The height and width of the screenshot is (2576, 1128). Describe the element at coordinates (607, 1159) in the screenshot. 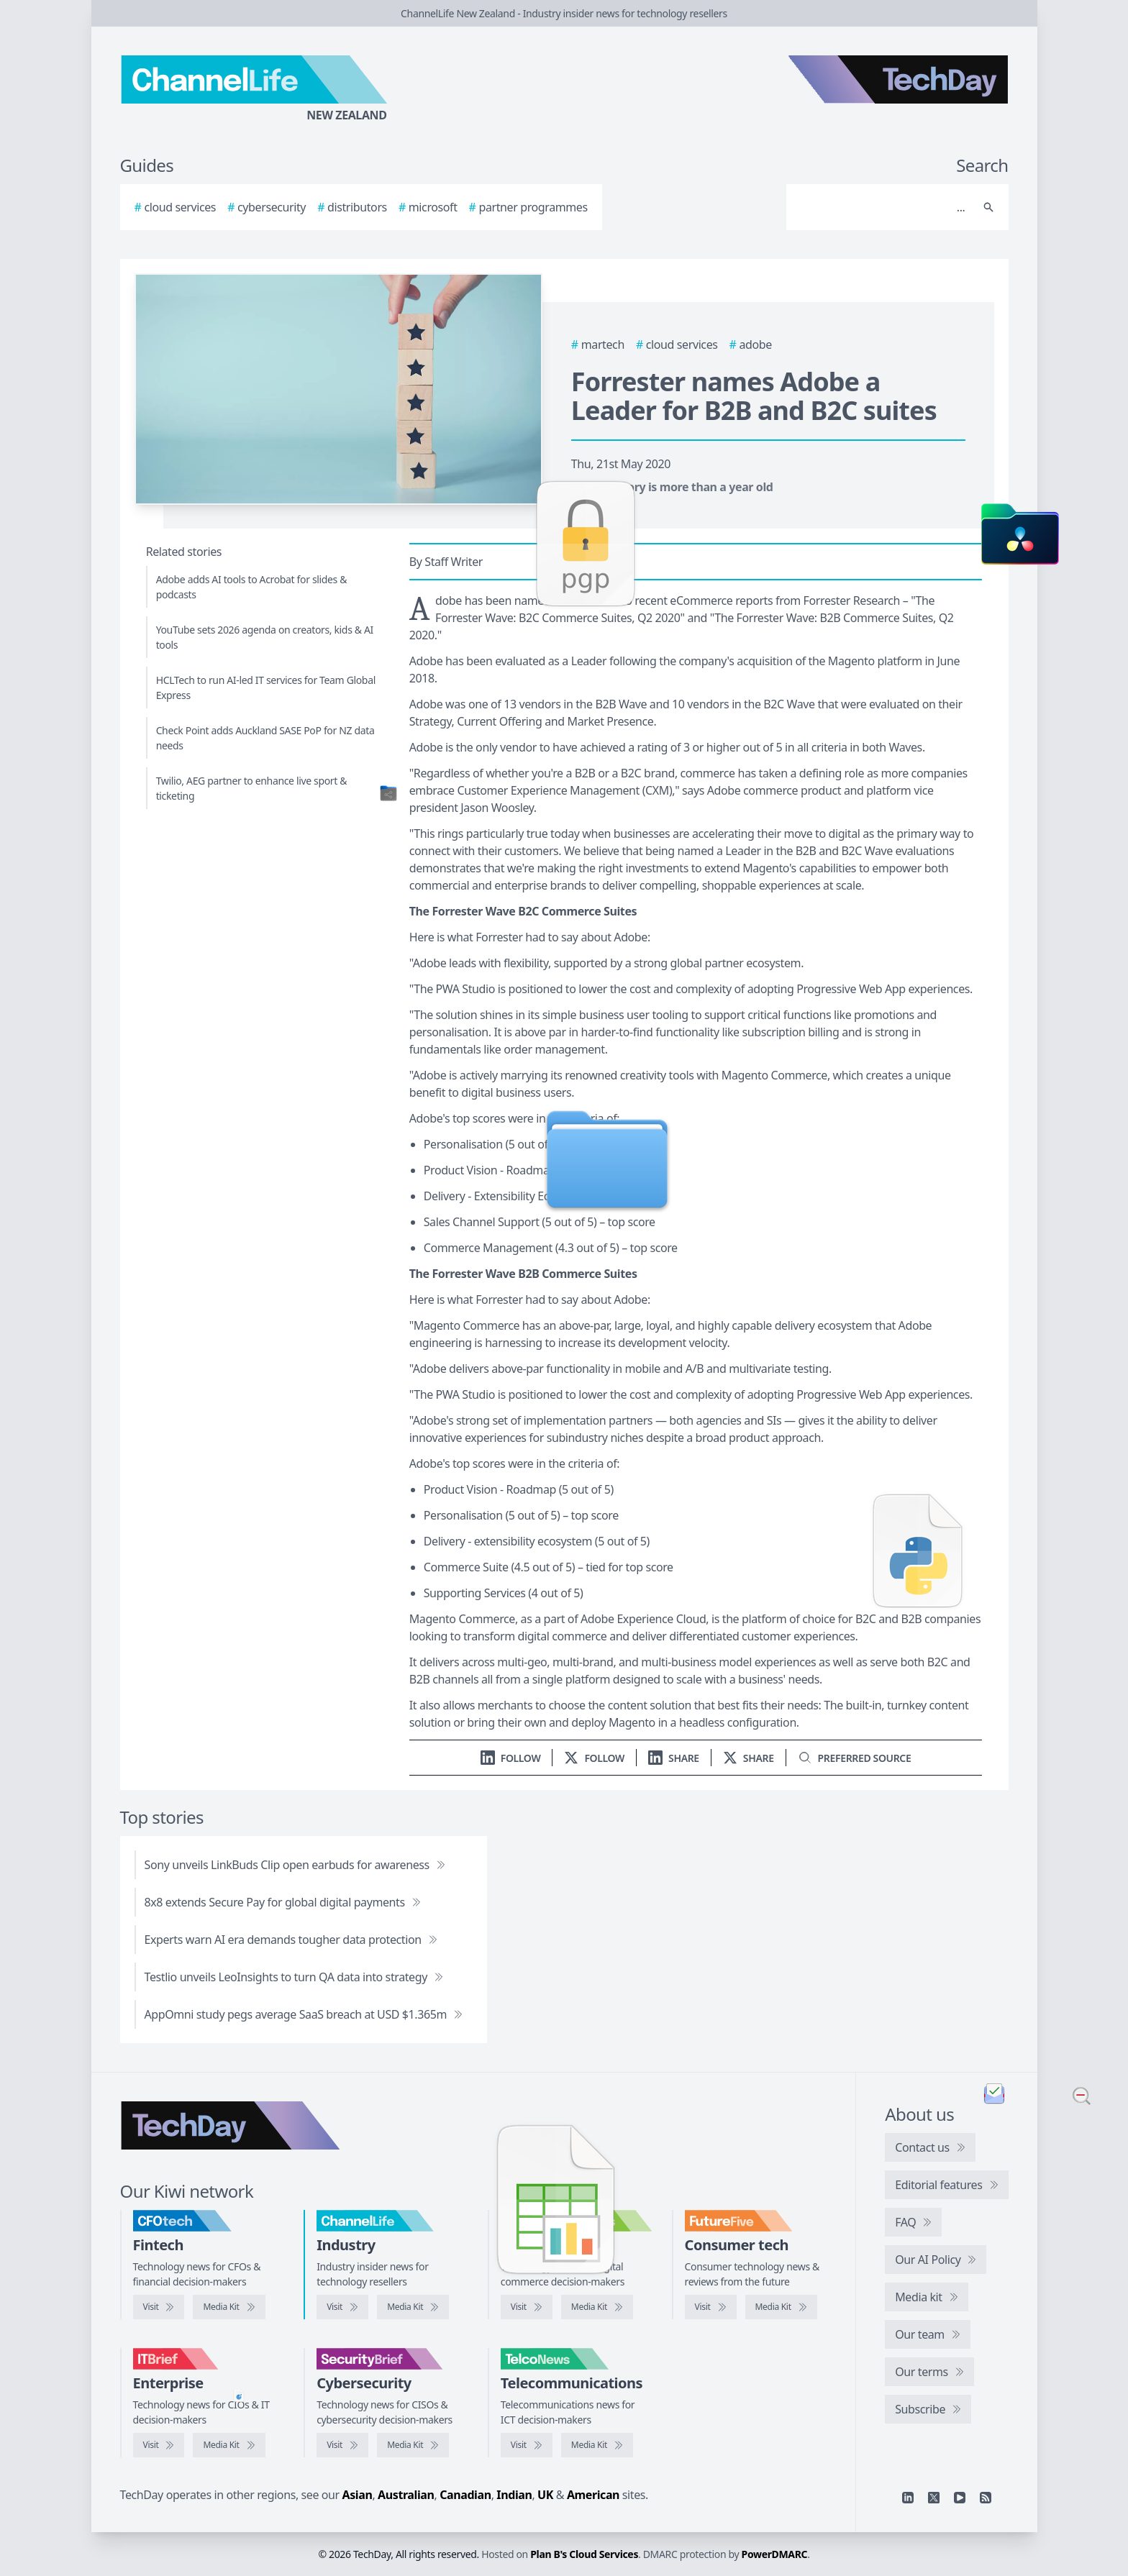

I see `open folder to view files` at that location.